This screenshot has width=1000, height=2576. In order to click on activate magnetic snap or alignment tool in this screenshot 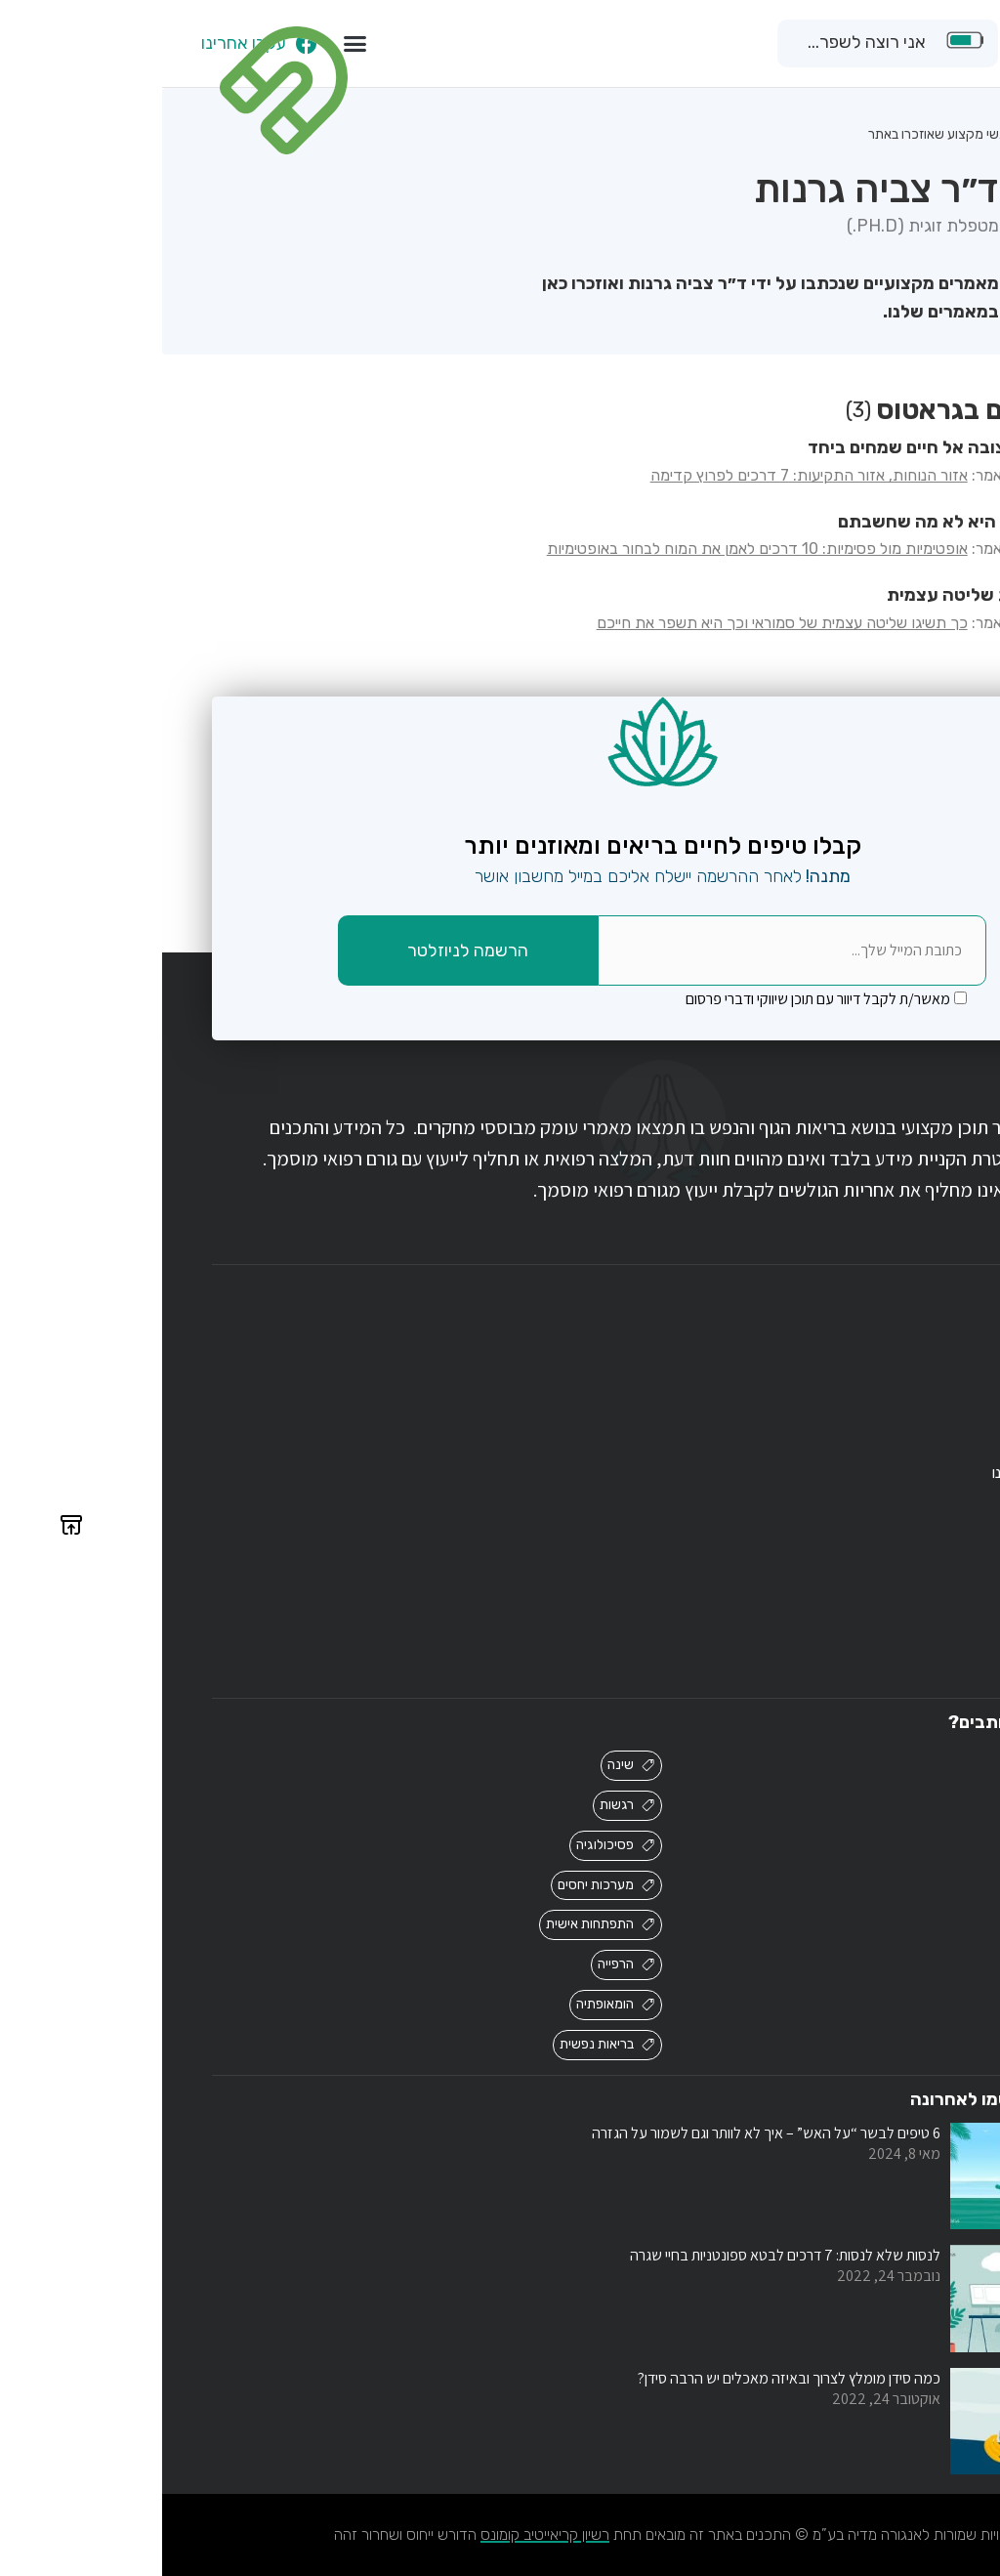, I will do `click(283, 90)`.